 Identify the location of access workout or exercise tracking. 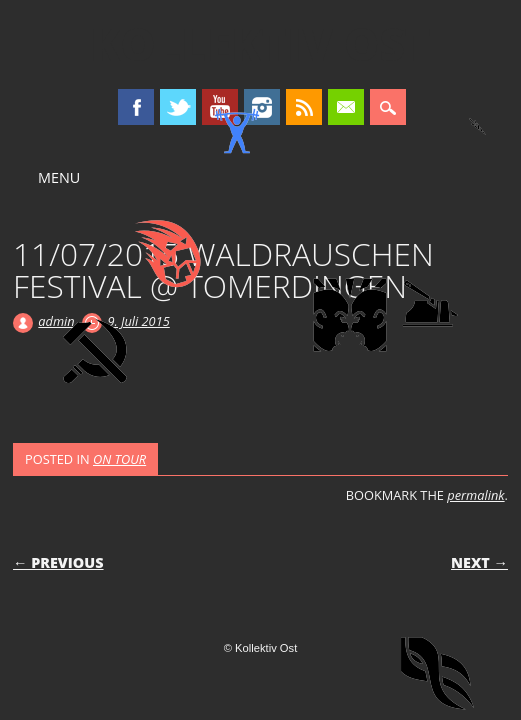
(237, 131).